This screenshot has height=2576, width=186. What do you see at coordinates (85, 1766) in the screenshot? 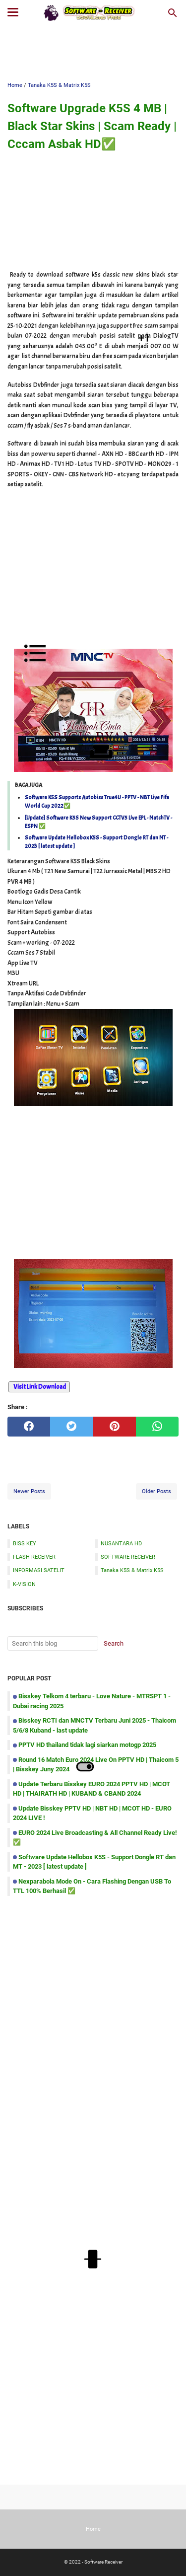
I see `toggle switch in the on/enabled state` at bounding box center [85, 1766].